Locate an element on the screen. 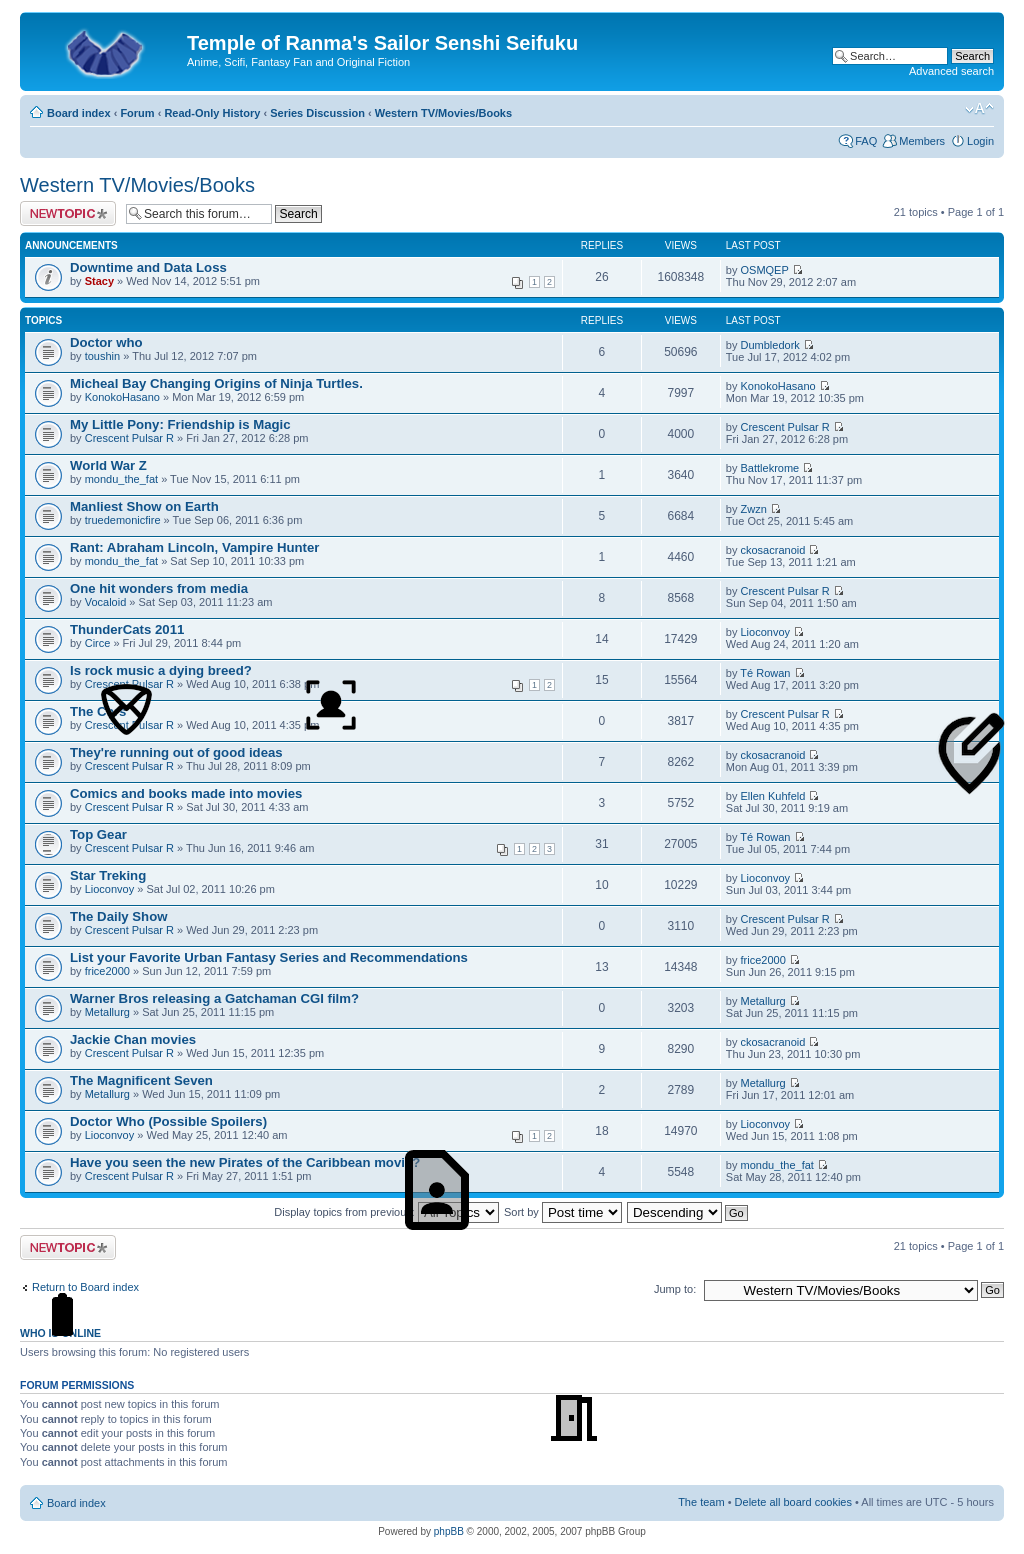  open ctemplar secure email service is located at coordinates (126, 709).